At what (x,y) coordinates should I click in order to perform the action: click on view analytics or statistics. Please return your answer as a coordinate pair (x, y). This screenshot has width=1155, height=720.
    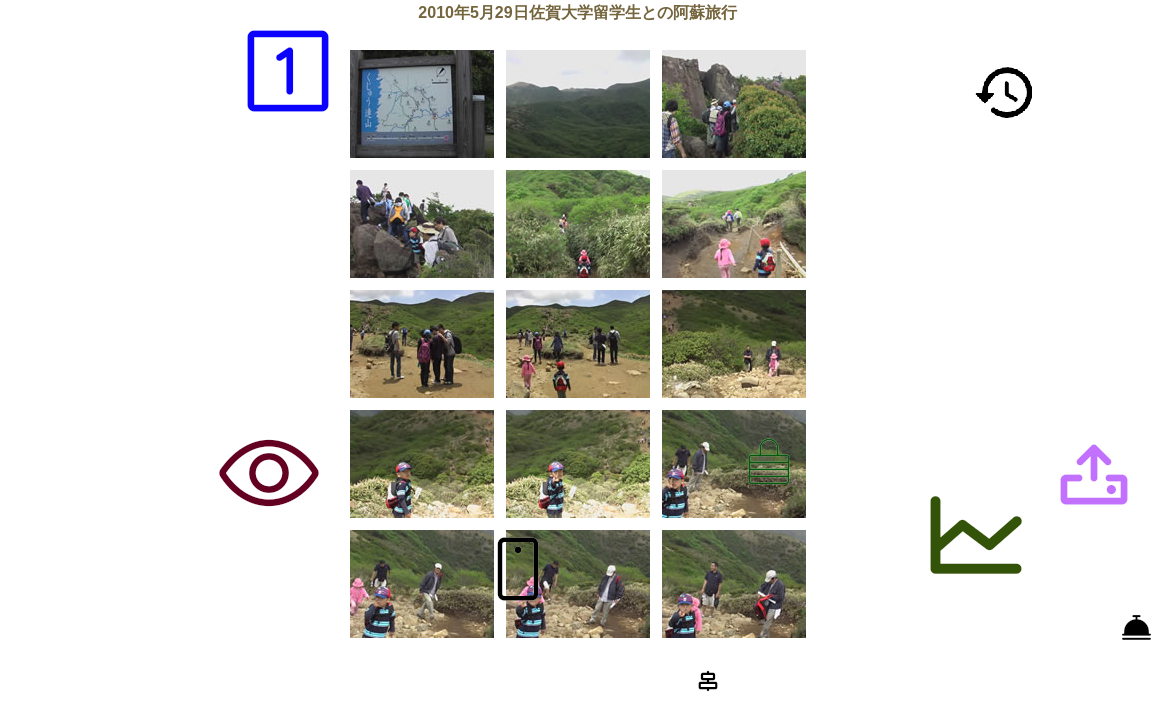
    Looking at the image, I should click on (976, 535).